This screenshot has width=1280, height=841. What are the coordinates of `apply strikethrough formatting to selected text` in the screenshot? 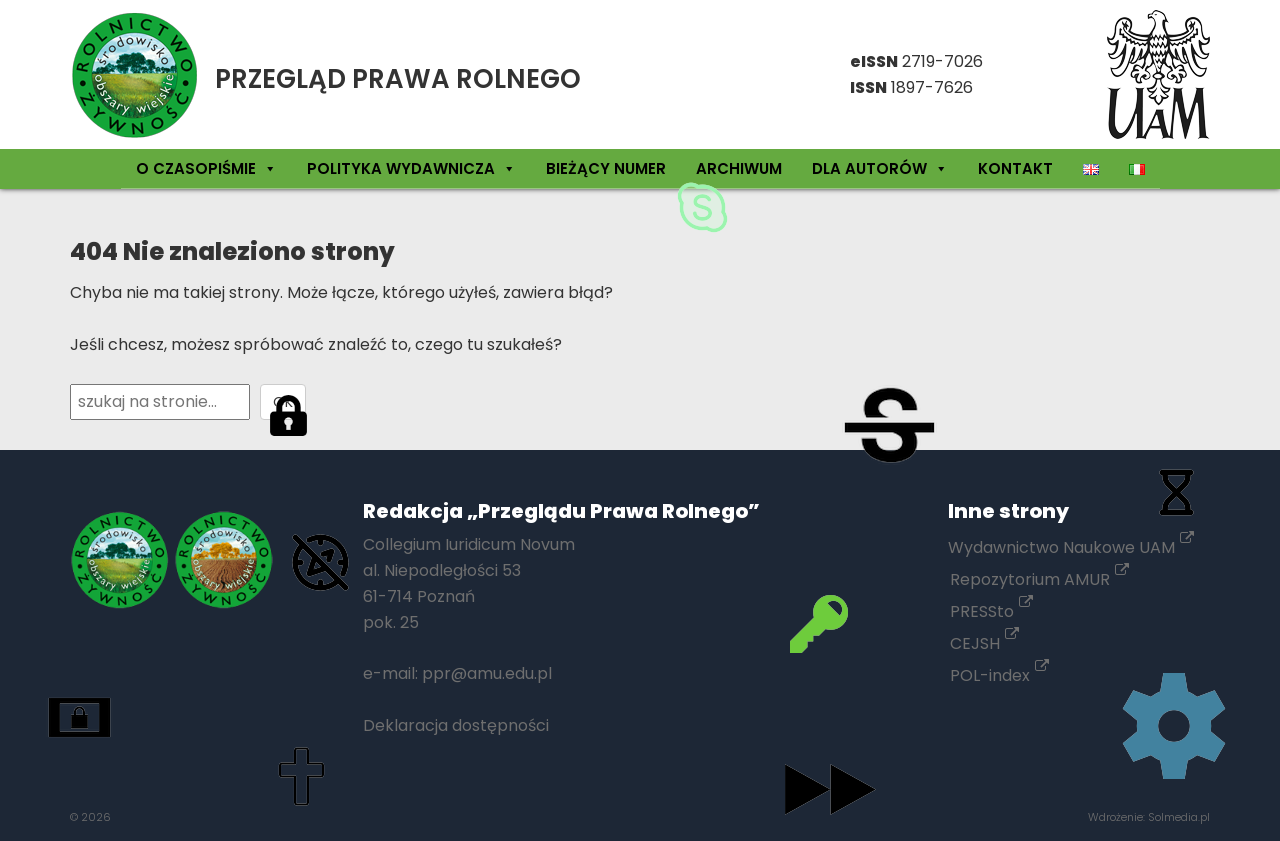 It's located at (889, 432).